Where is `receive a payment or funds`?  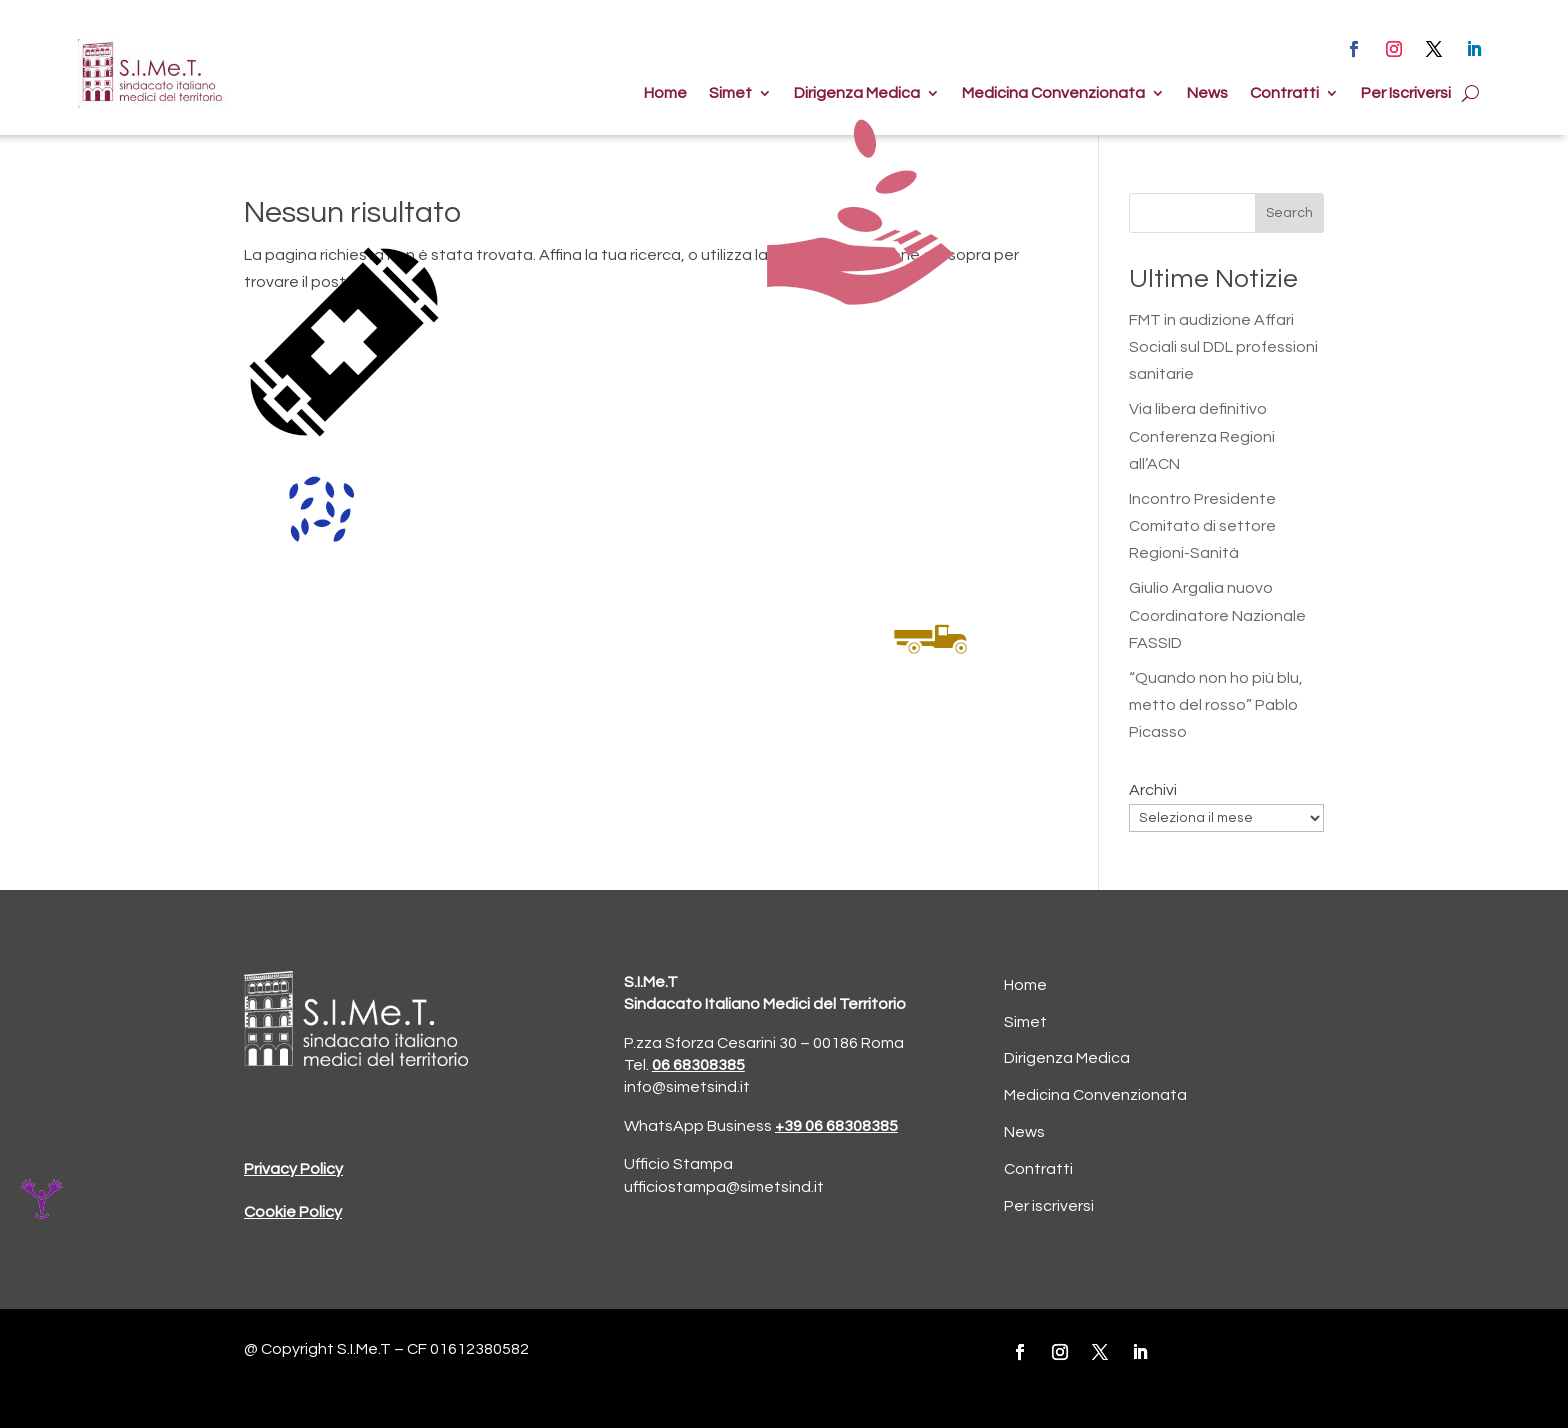
receive a payment or funds is located at coordinates (860, 211).